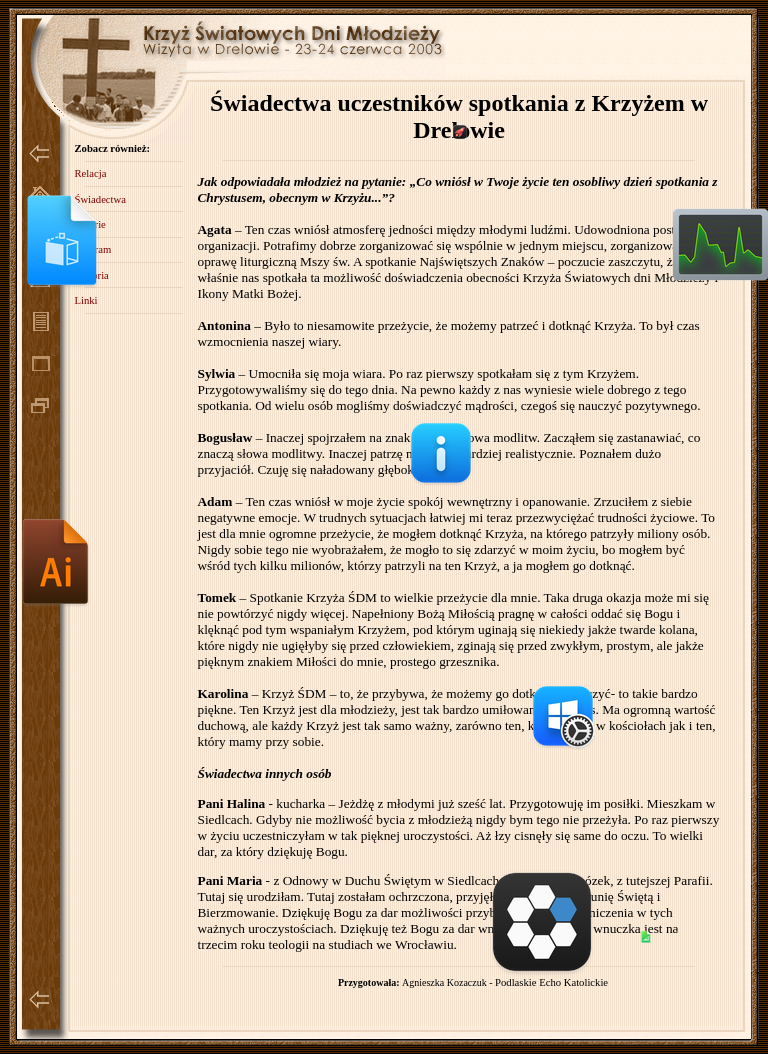 The image size is (768, 1054). I want to click on open a UI designer or interface builder file, so click(660, 937).